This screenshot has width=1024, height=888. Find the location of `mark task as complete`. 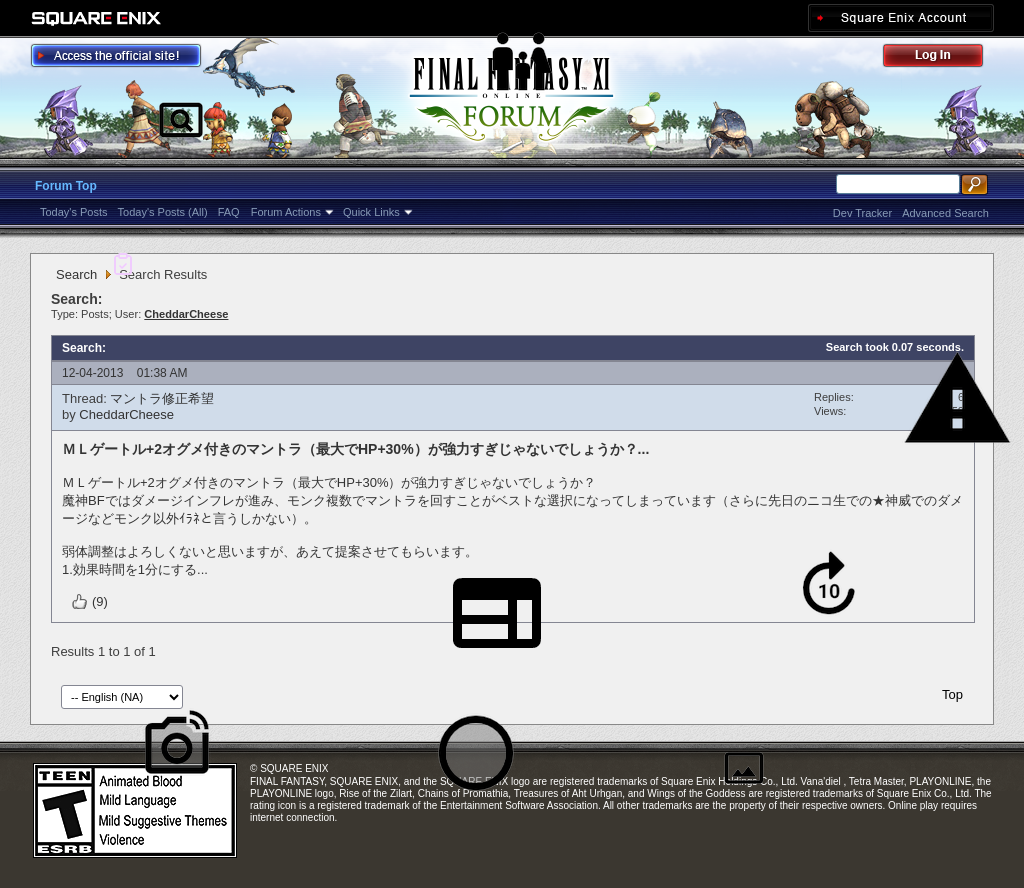

mark task as complete is located at coordinates (123, 264).